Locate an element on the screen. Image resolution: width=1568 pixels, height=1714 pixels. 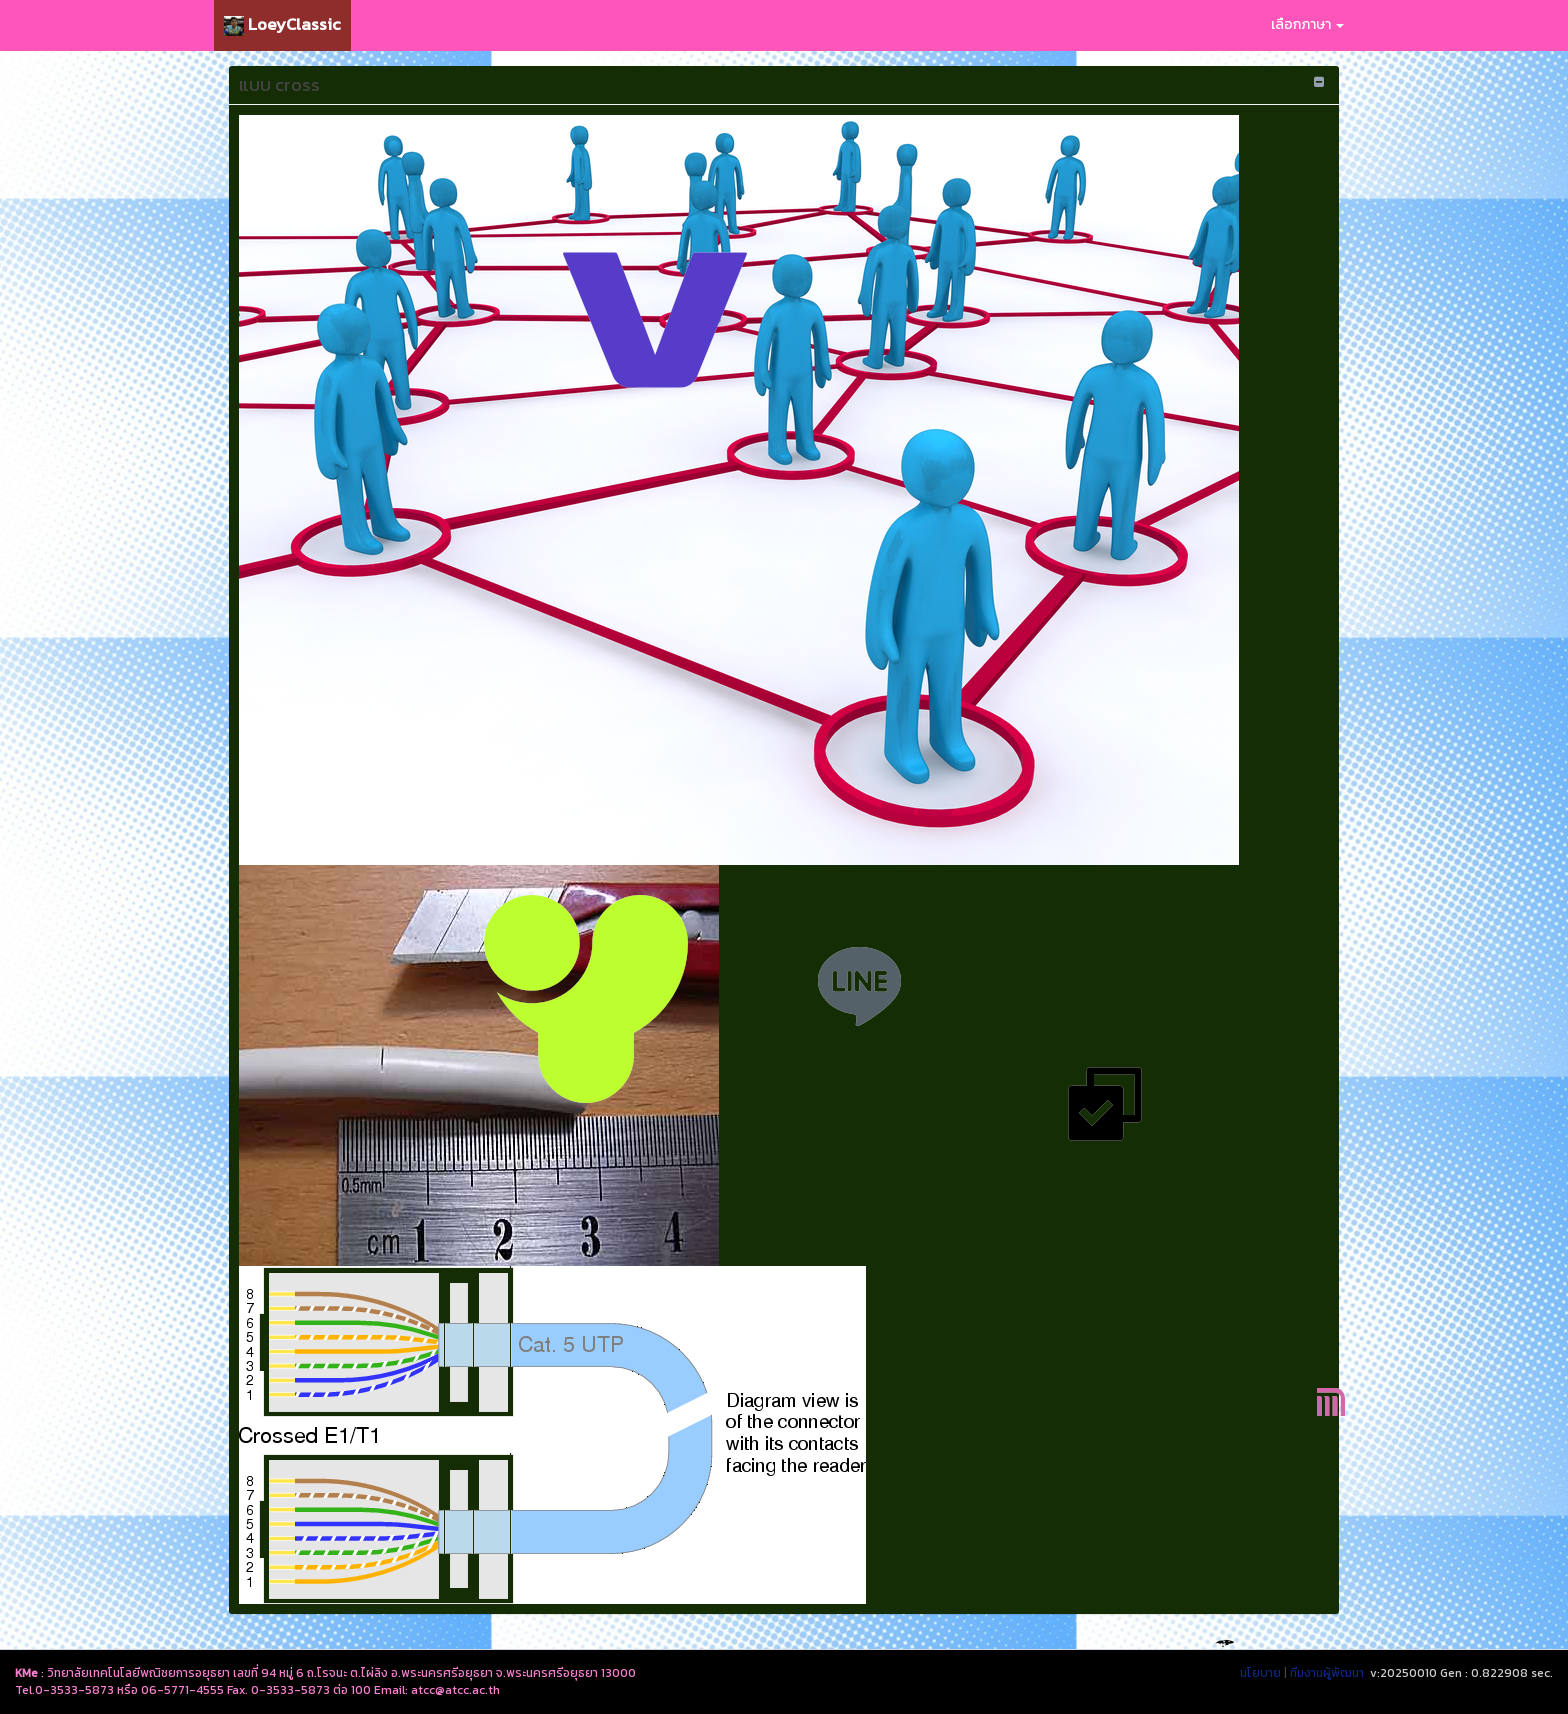
open veed video editing app is located at coordinates (655, 320).